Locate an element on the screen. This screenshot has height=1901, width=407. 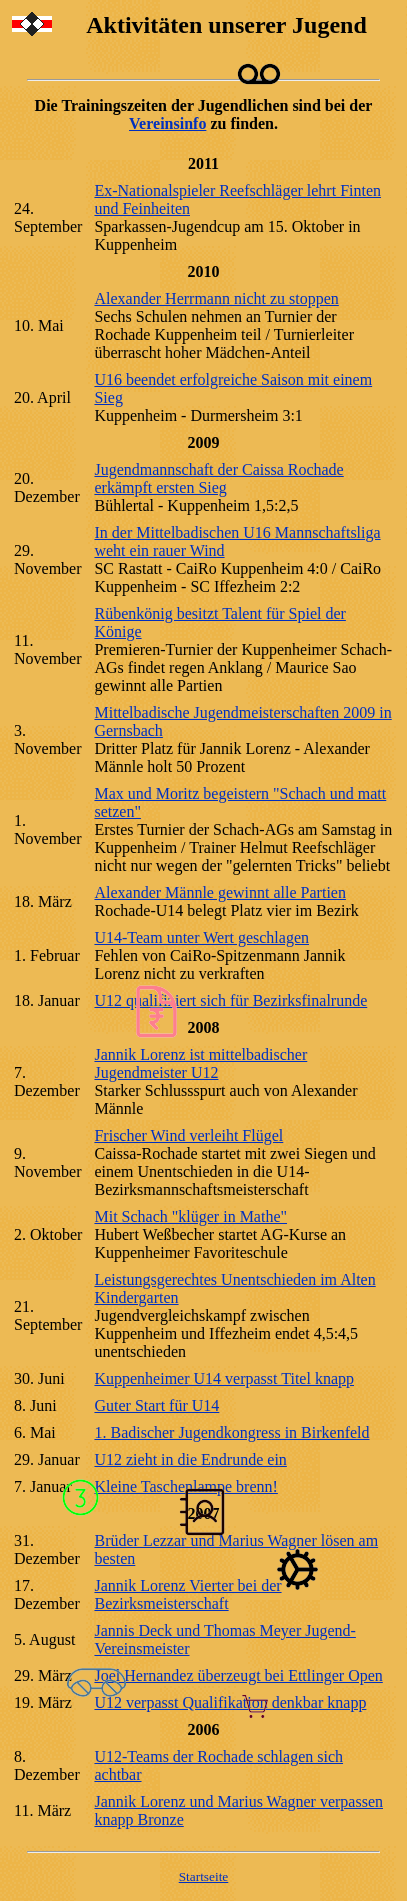
open your contacts or address book is located at coordinates (203, 1512).